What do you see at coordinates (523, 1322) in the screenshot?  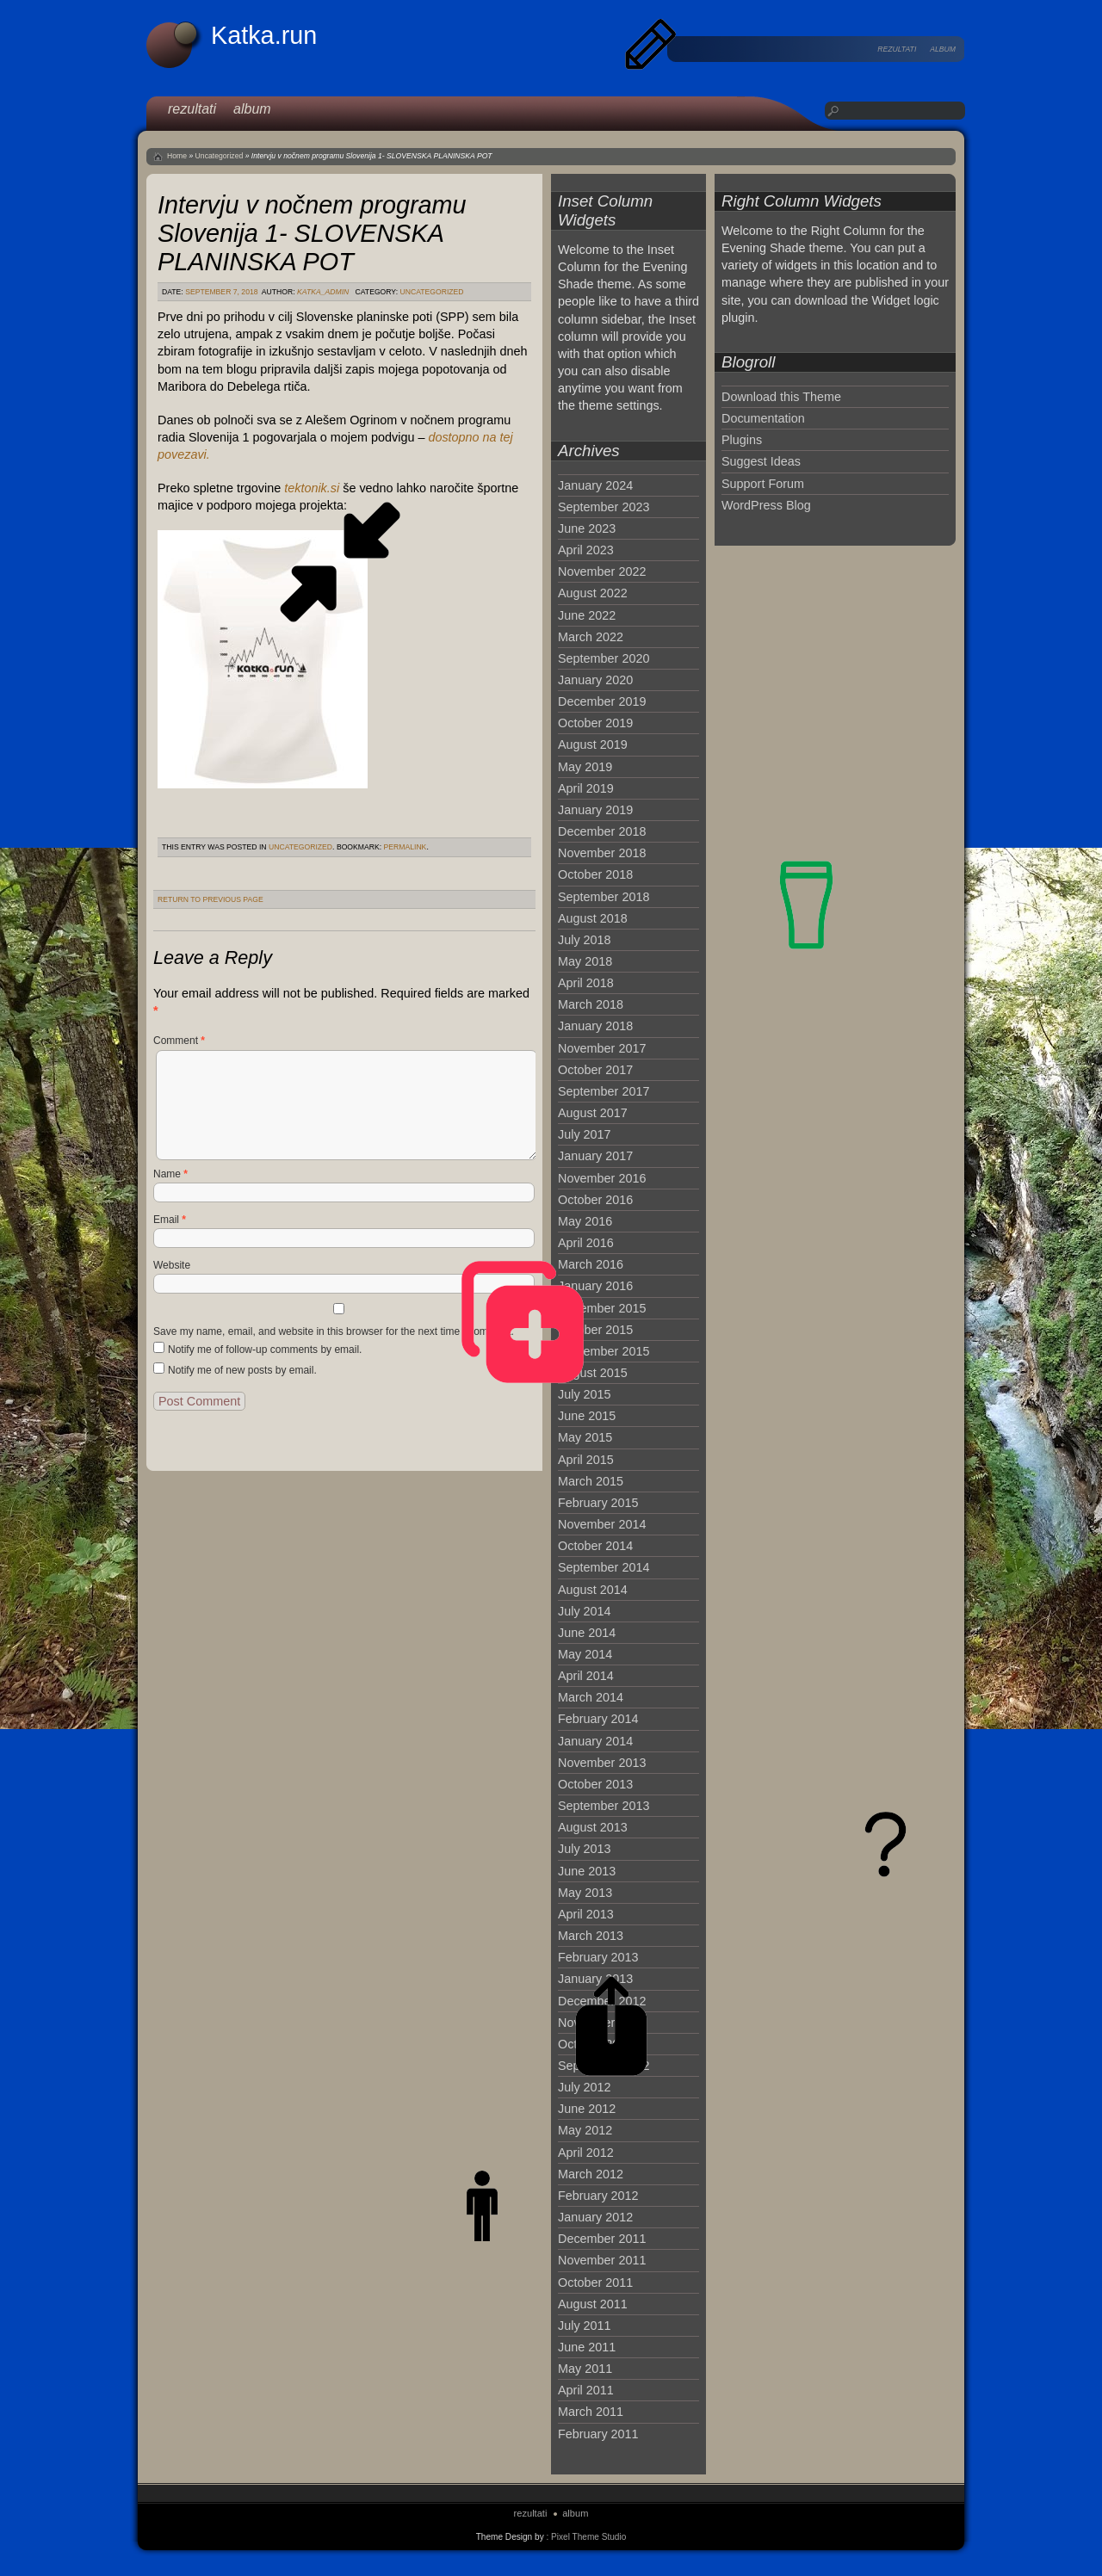 I see `copy and add to clipboard` at bounding box center [523, 1322].